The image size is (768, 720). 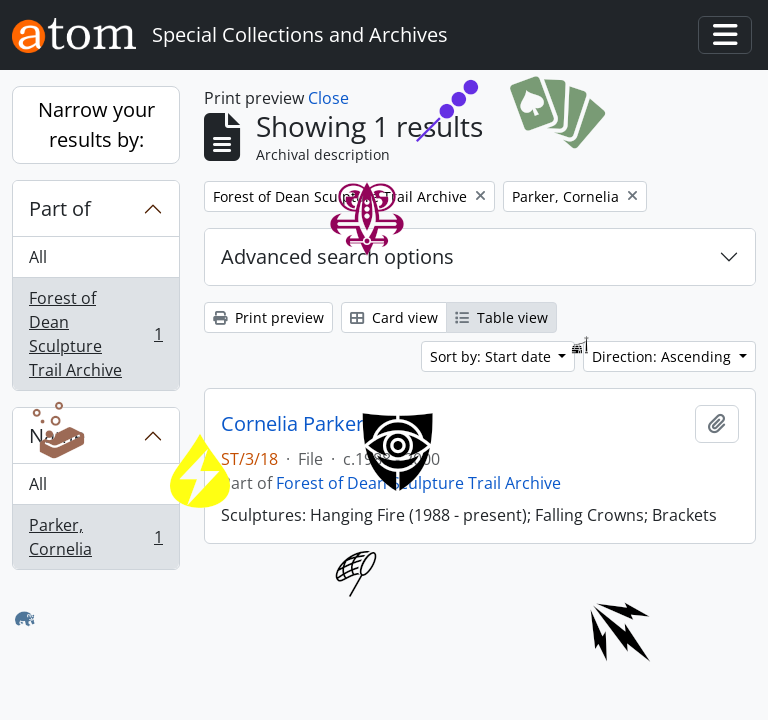 I want to click on polar bear icon for wildlife or arctic-themed game, so click(x=25, y=619).